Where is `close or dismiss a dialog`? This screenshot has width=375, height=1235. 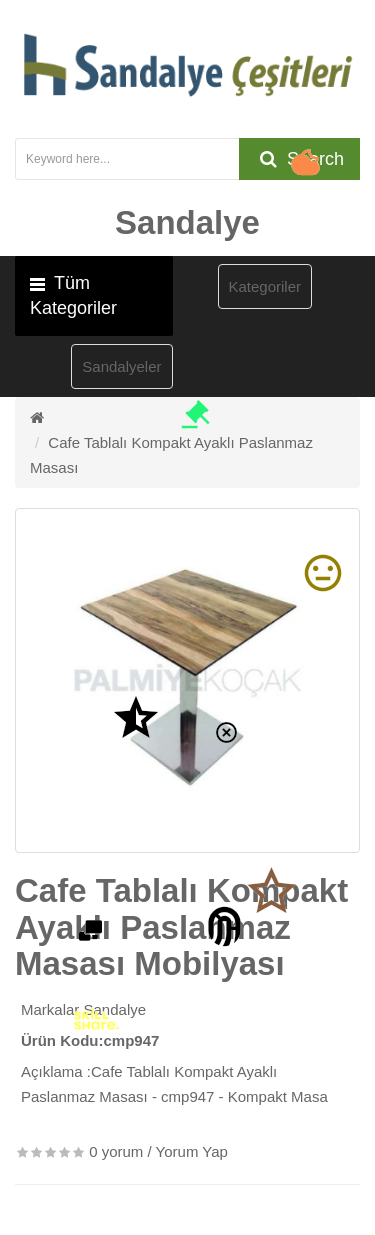
close or dismiss a dialog is located at coordinates (226, 732).